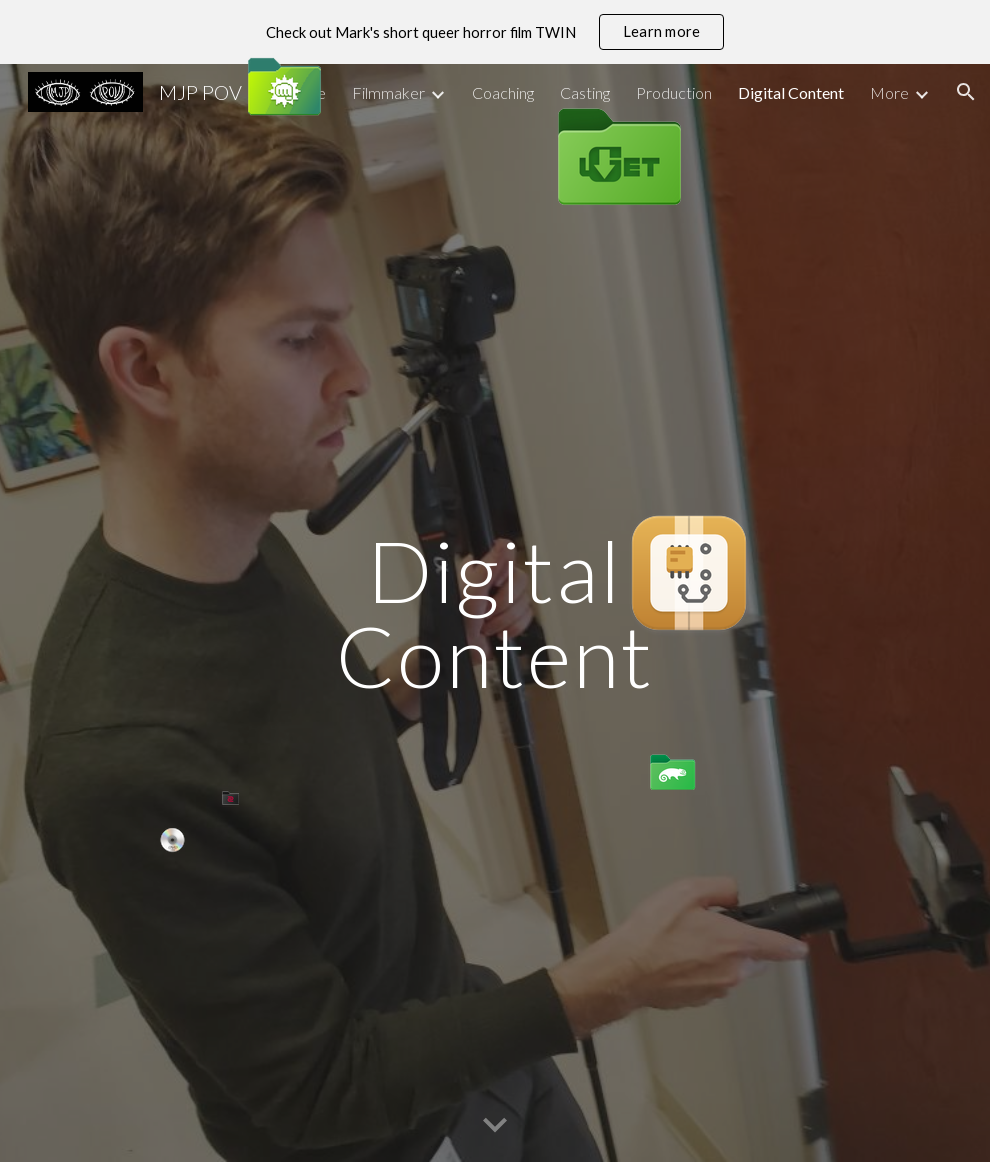 The height and width of the screenshot is (1162, 990). I want to click on open gamejolt games folder, so click(284, 88).